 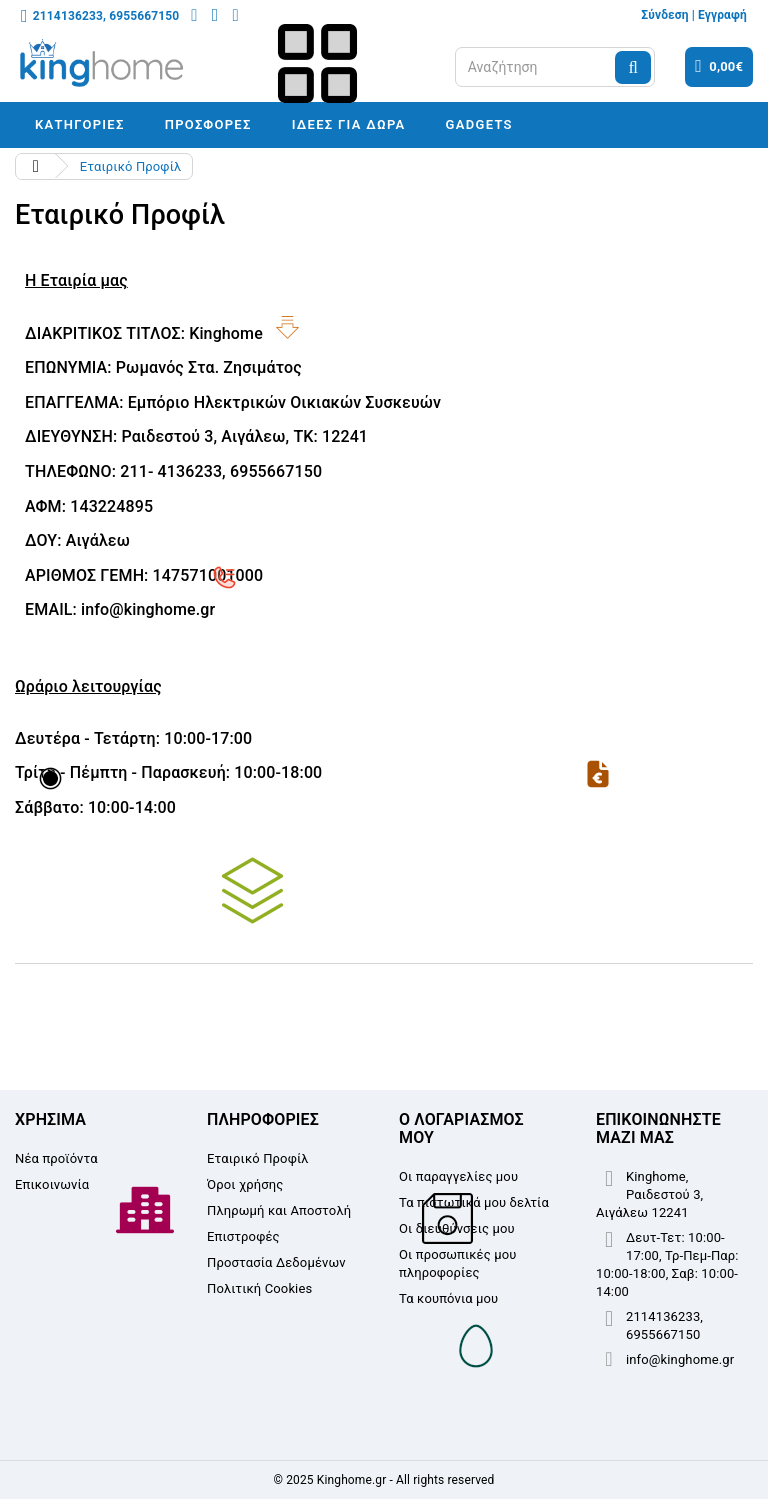 What do you see at coordinates (476, 1346) in the screenshot?
I see `indicates egg or egg-related dietary information` at bounding box center [476, 1346].